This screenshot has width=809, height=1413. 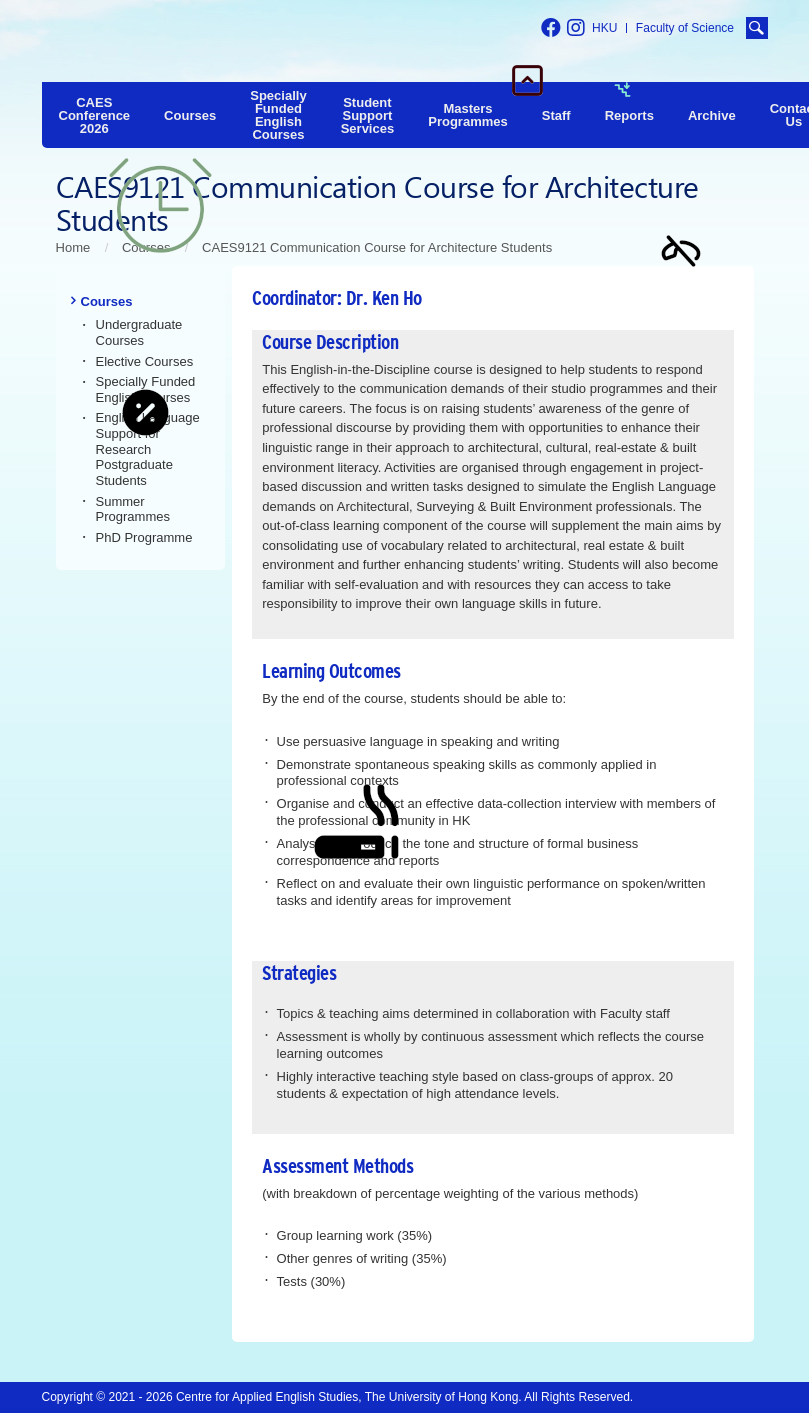 What do you see at coordinates (160, 205) in the screenshot?
I see `set or manage alarms` at bounding box center [160, 205].